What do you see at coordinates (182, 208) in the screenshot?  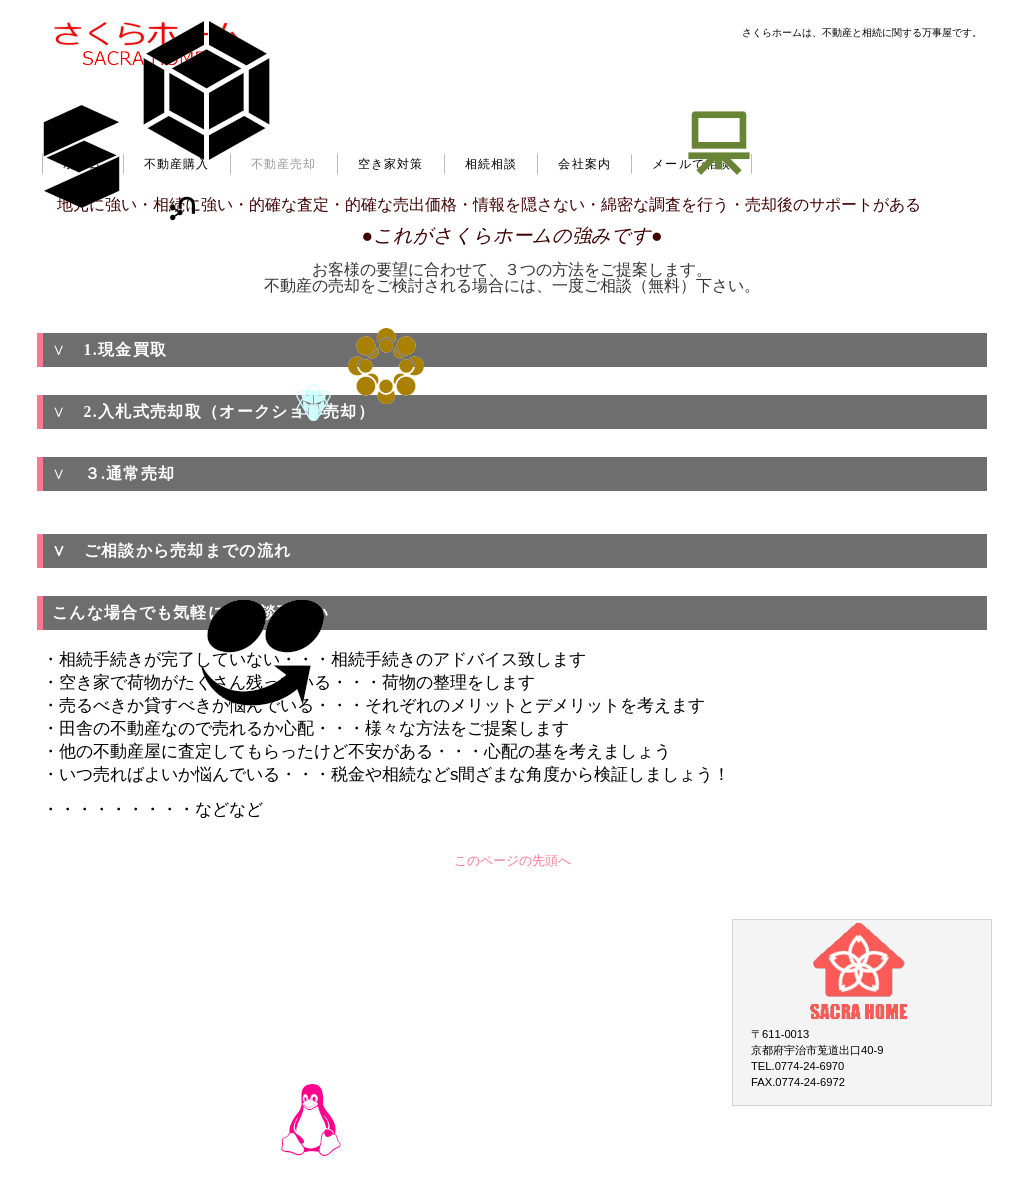 I see `neo4j graph database logo` at bounding box center [182, 208].